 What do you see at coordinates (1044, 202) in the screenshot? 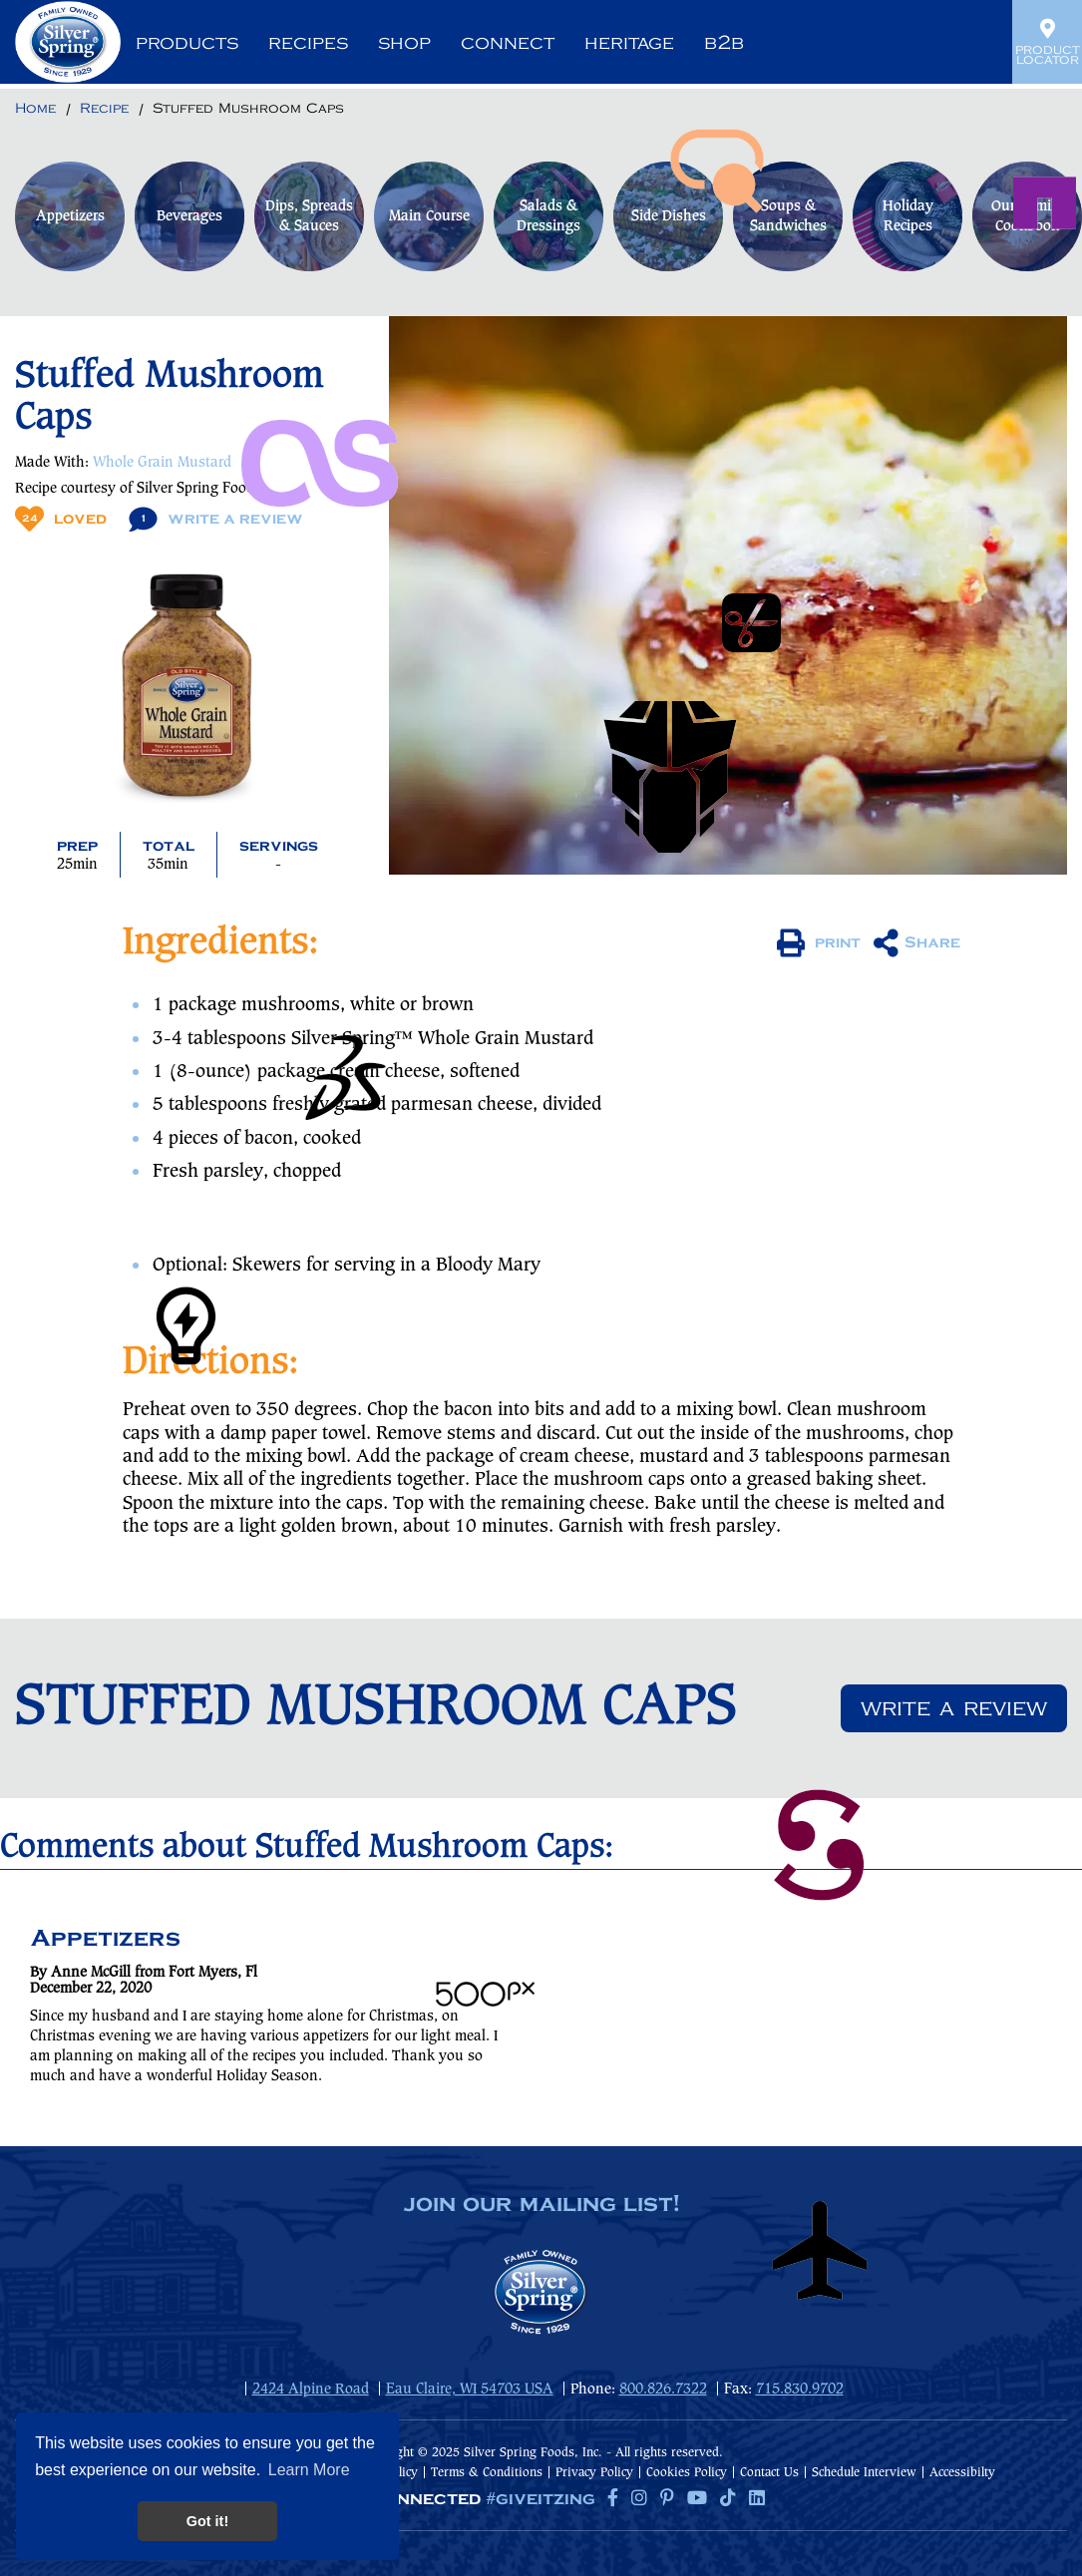
I see `NetApp company logo` at bounding box center [1044, 202].